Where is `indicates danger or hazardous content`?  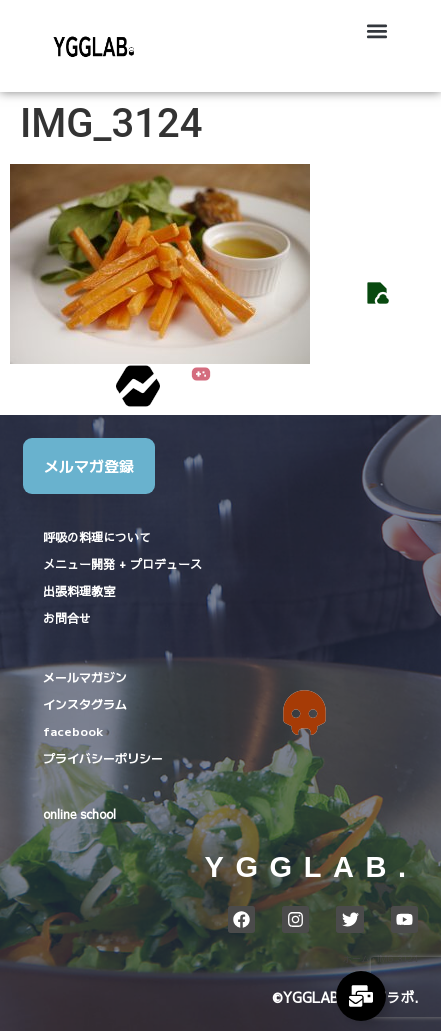
indicates danger or hazardous content is located at coordinates (304, 711).